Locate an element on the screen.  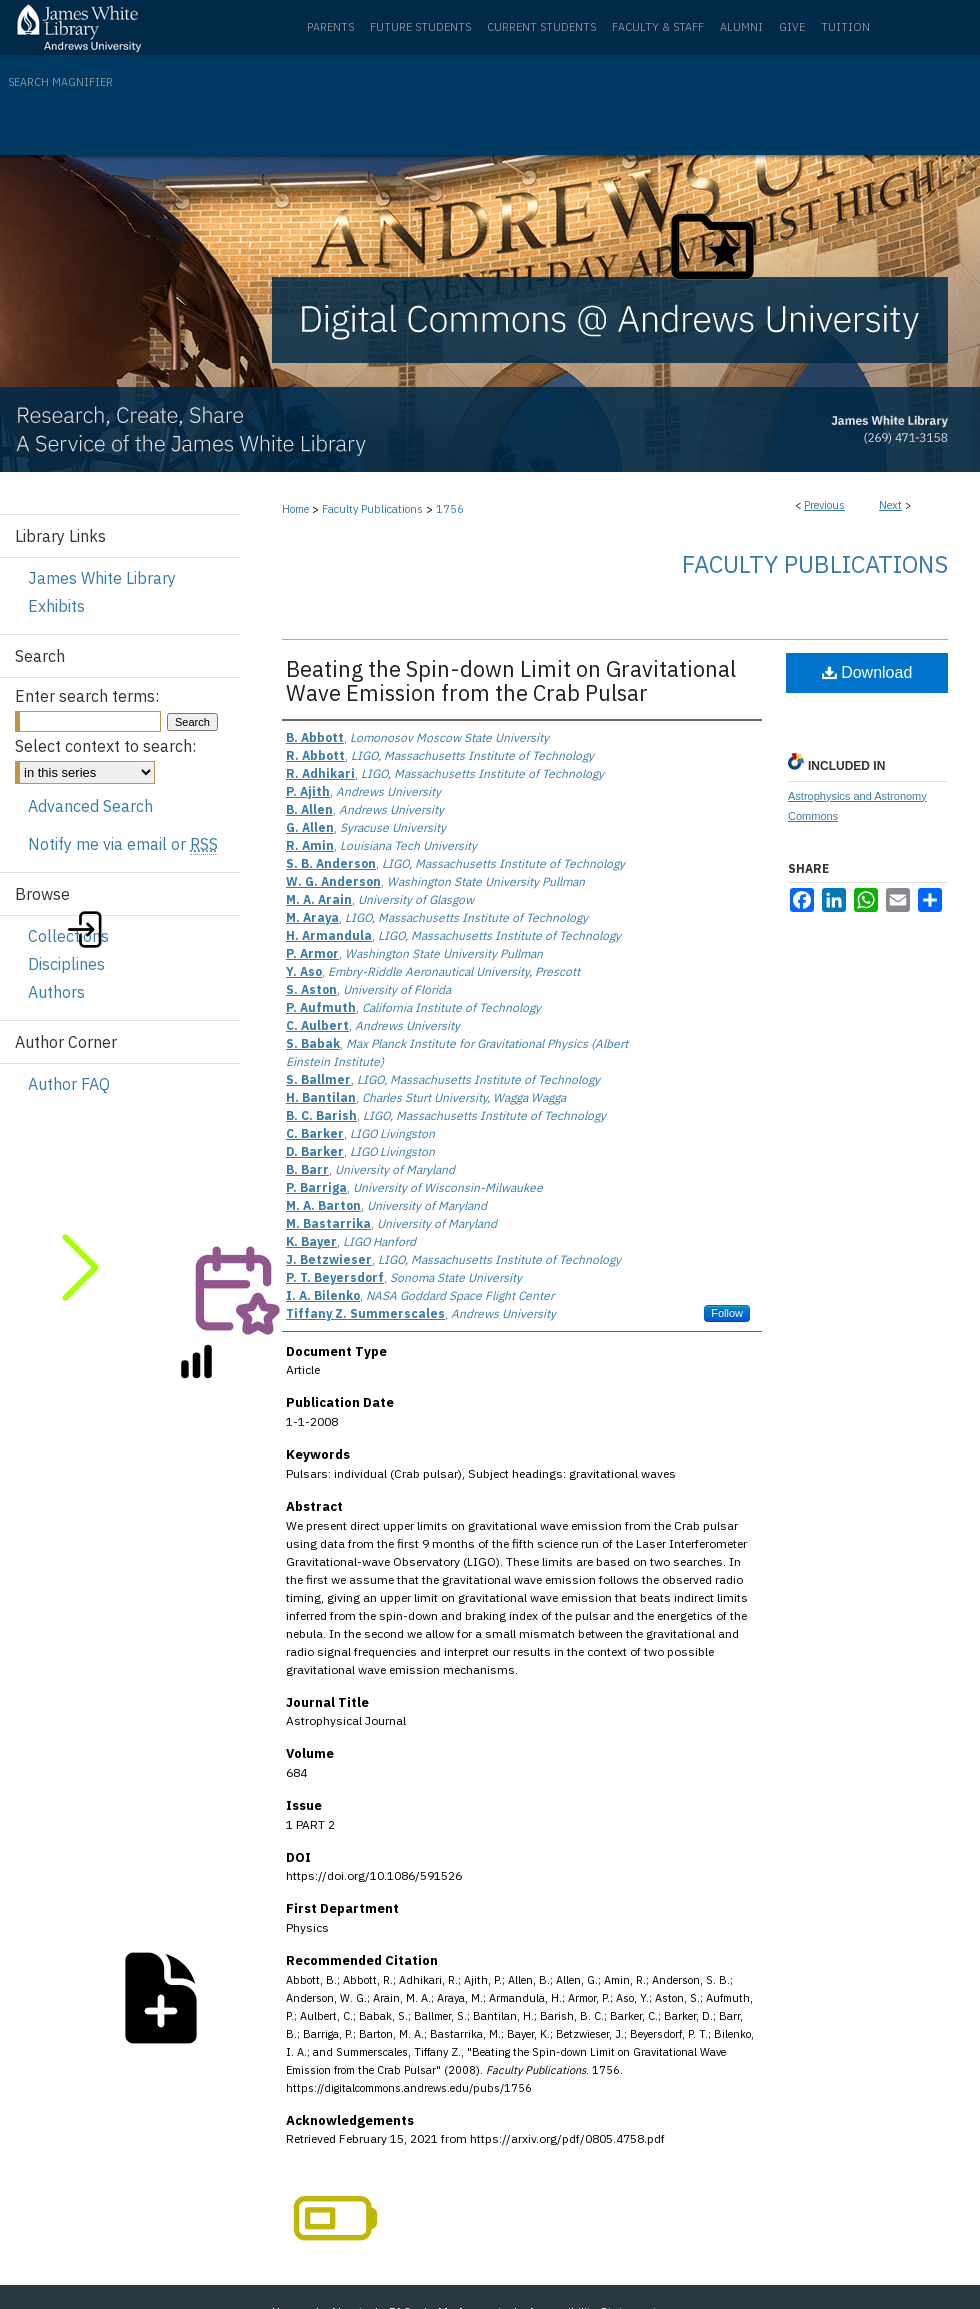
navigate to the next item or page is located at coordinates (80, 1267).